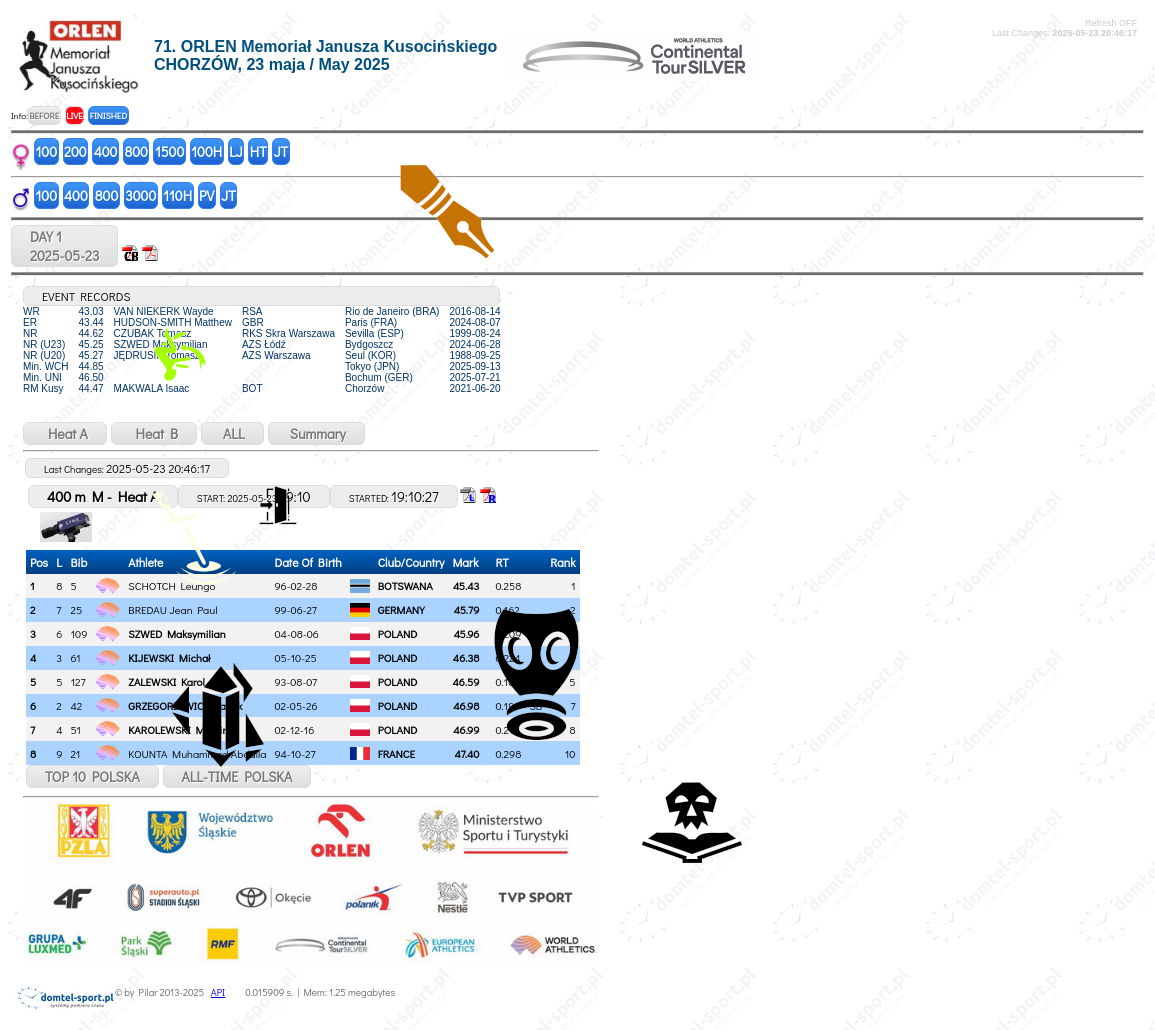  Describe the element at coordinates (538, 674) in the screenshot. I see `indicates hazardous environment or toxic zone` at that location.